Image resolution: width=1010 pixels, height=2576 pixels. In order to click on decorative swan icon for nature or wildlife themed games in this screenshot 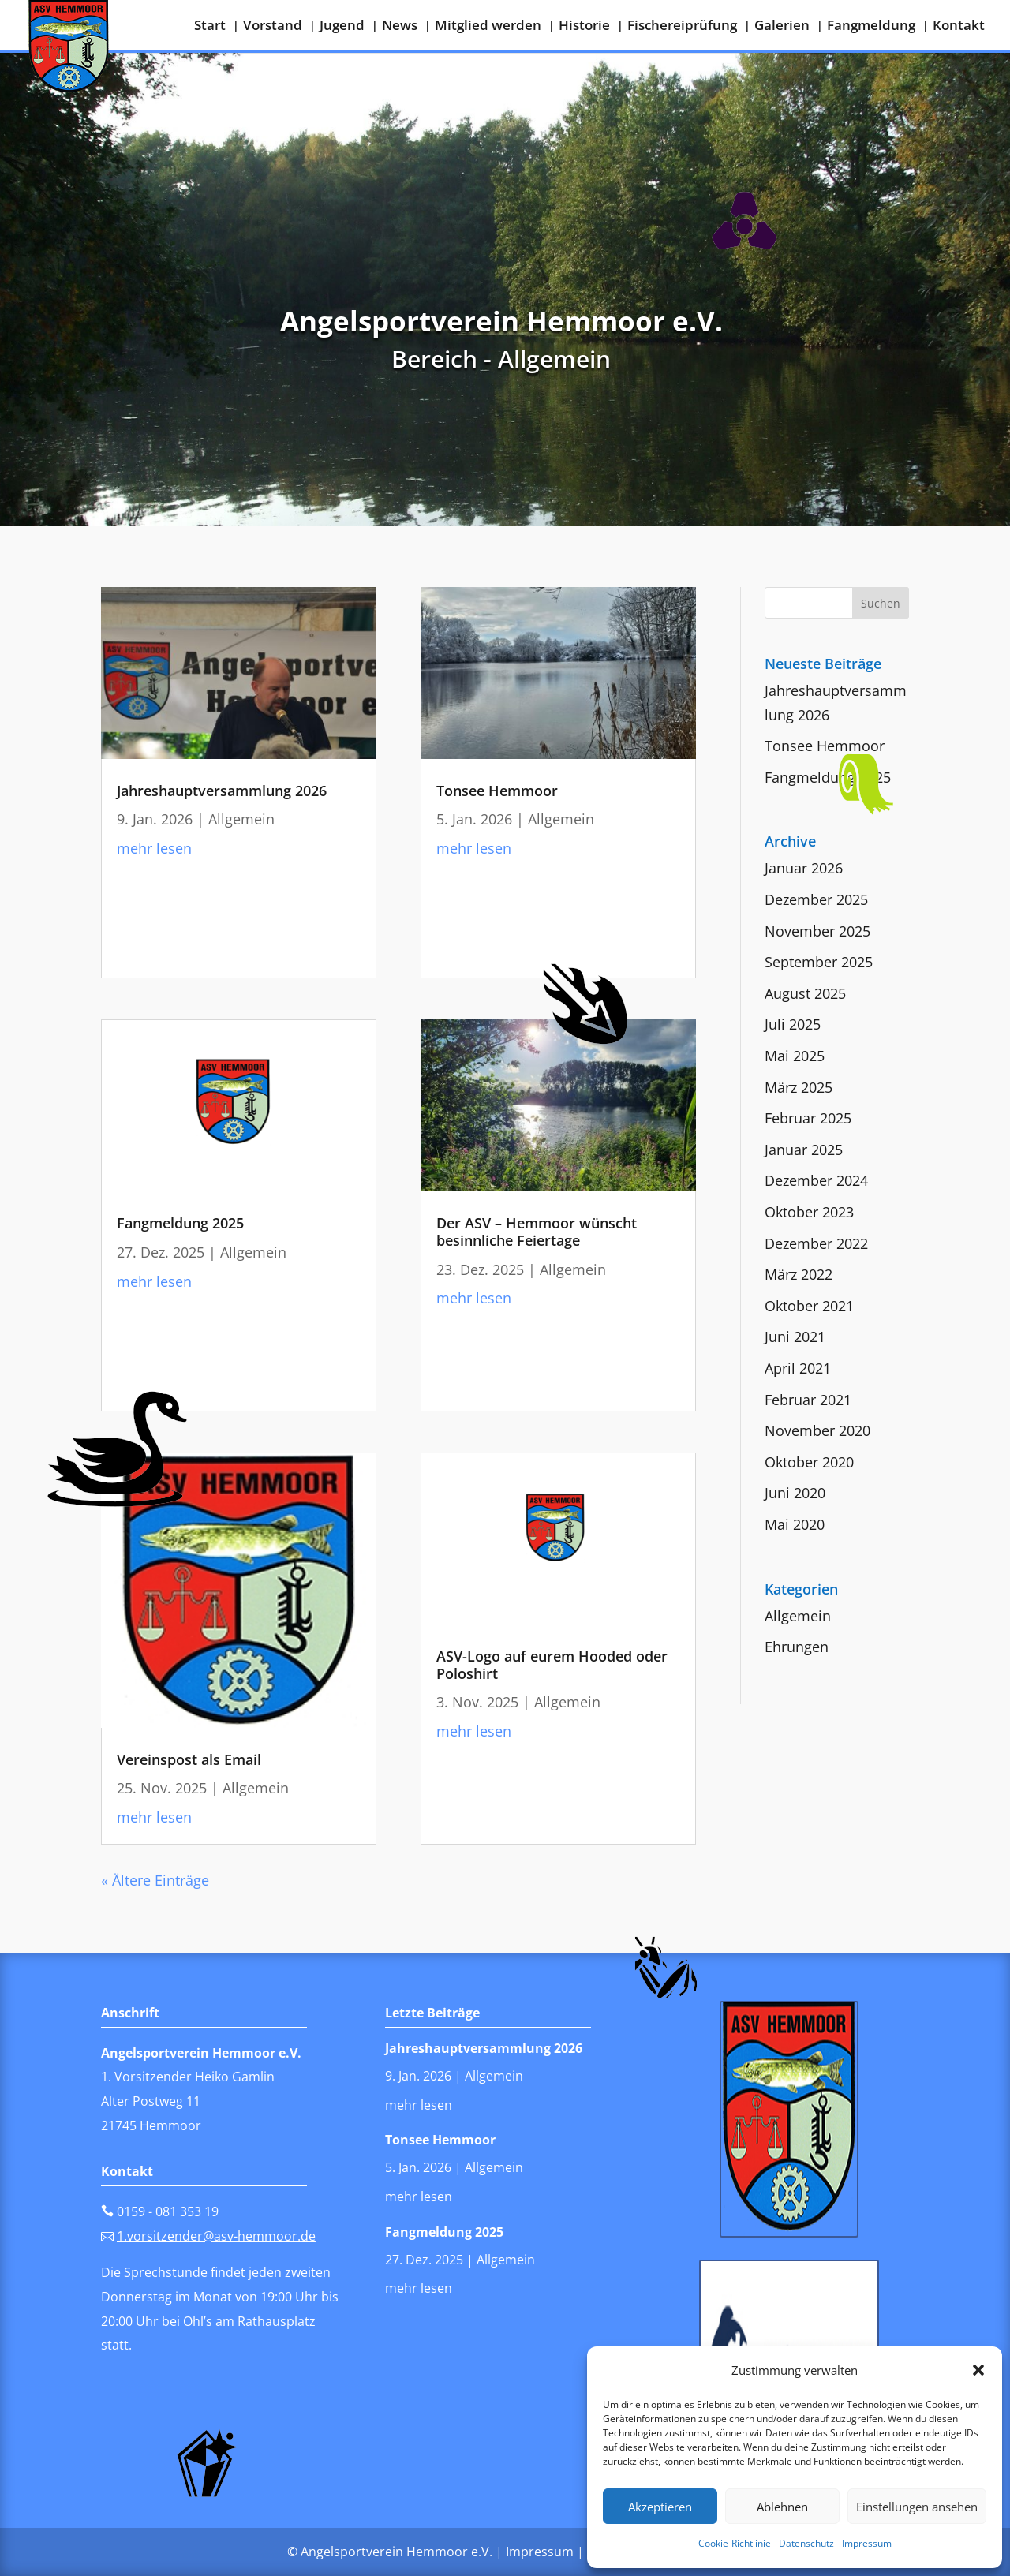, I will do `click(118, 1453)`.